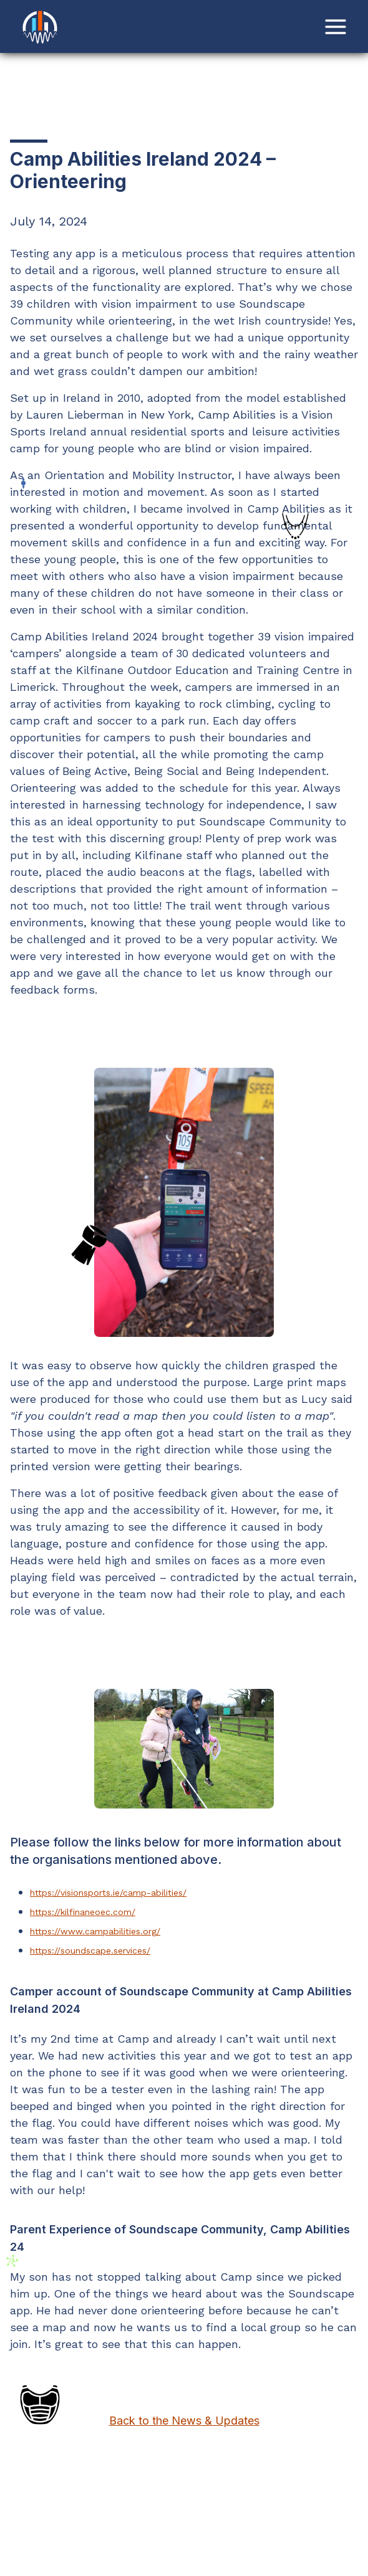 This screenshot has height=2576, width=368. Describe the element at coordinates (23, 483) in the screenshot. I see `indicates player has reached level two` at that location.